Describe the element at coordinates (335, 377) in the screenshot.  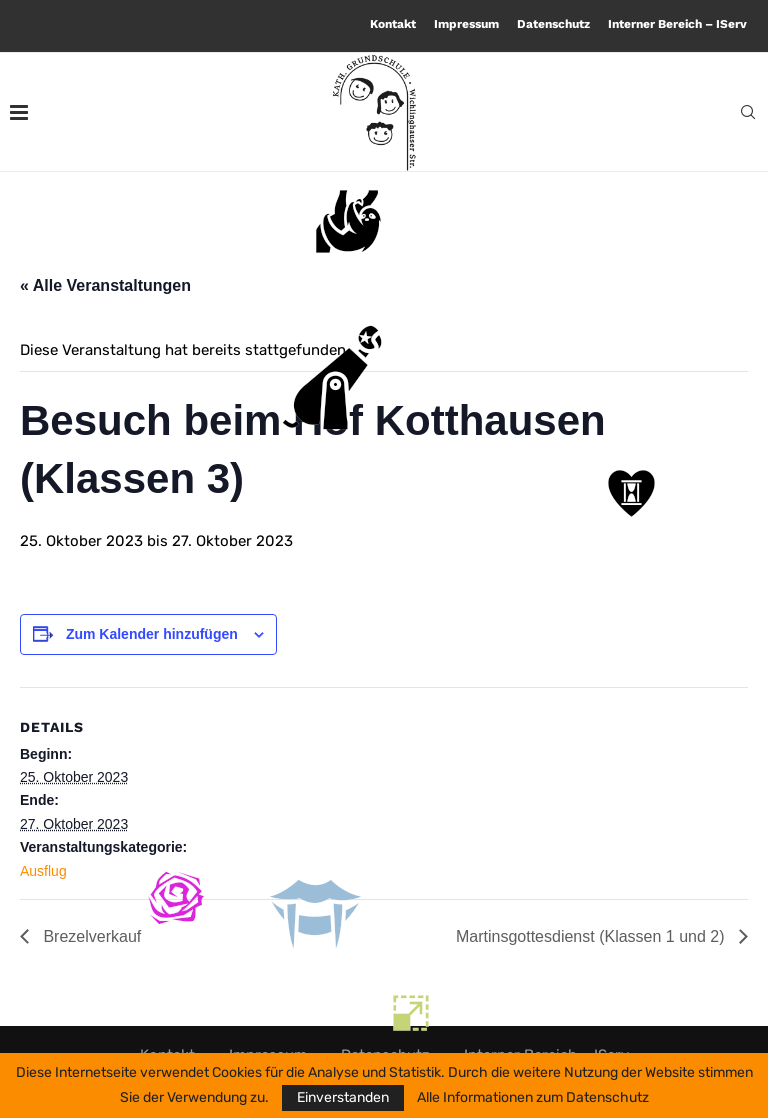
I see `launch a stunt or action mini-game` at that location.